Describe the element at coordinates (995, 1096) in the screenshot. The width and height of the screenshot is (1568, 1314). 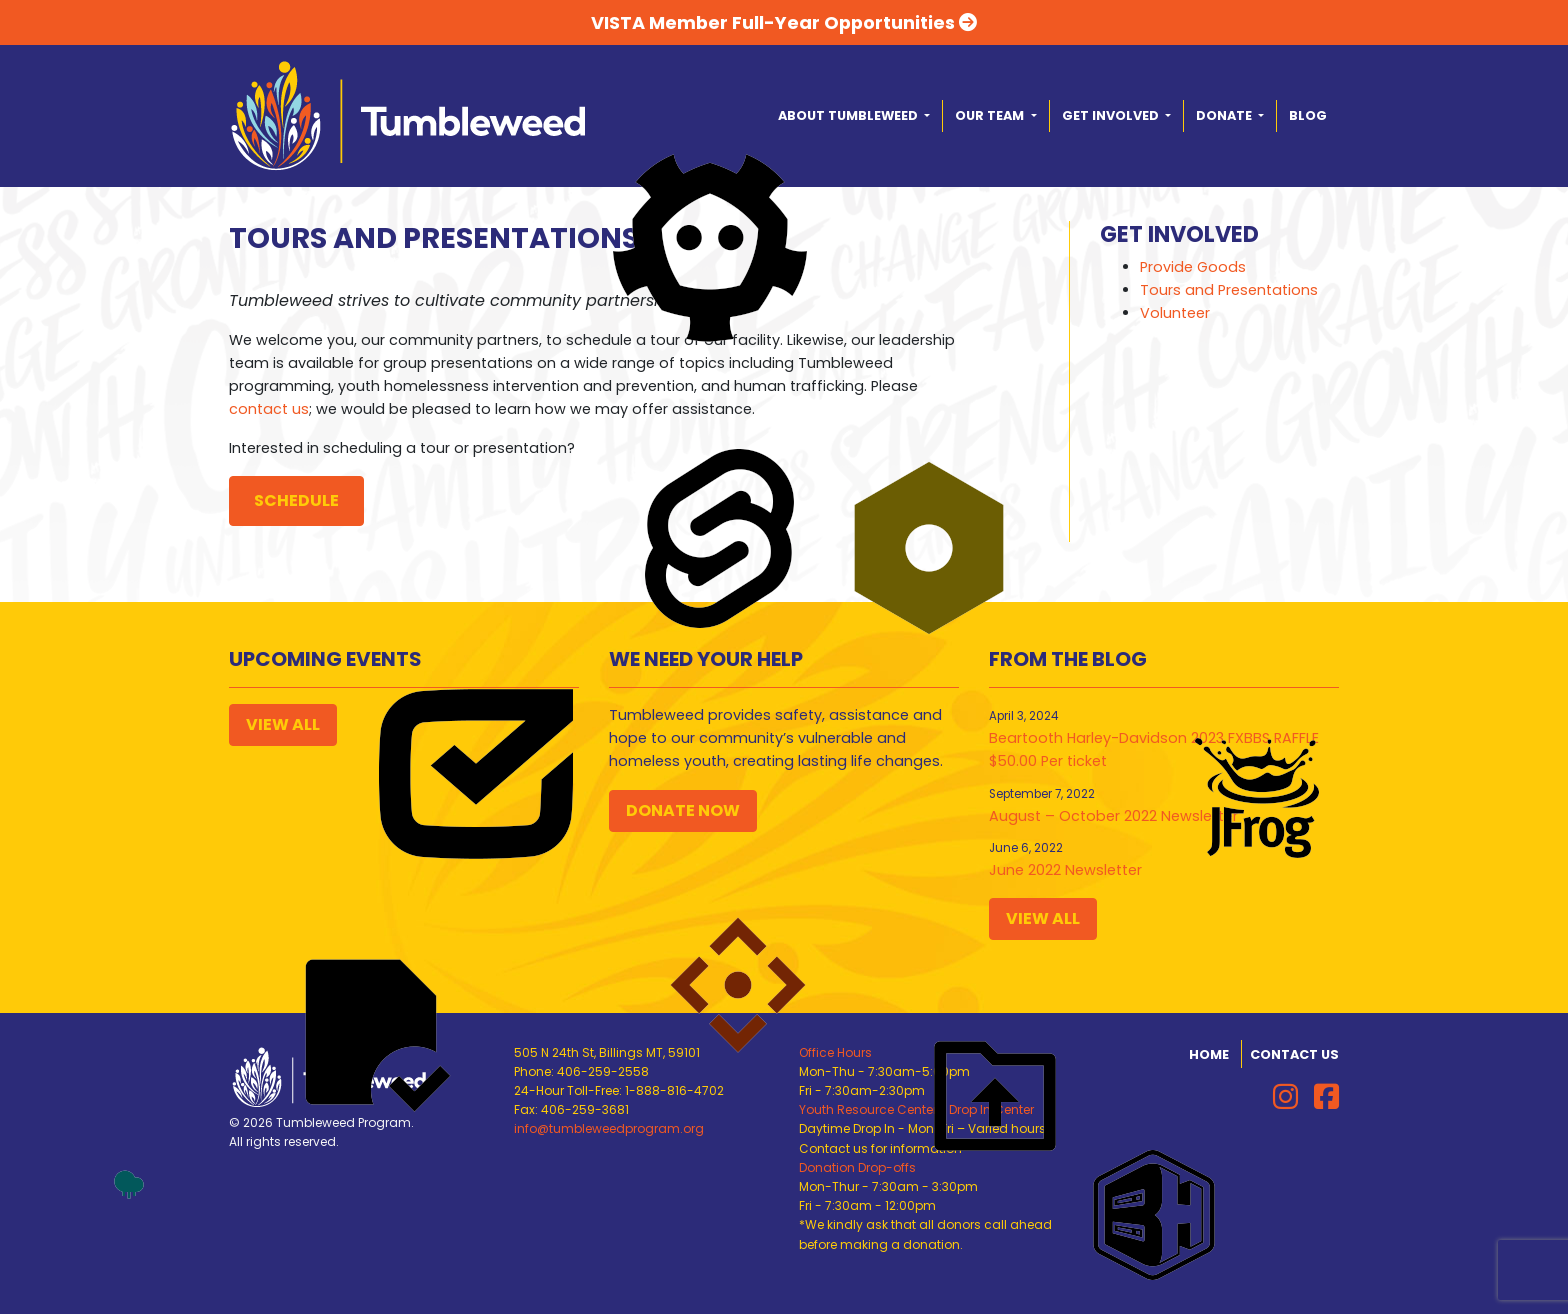
I see `upload files to a folder` at that location.